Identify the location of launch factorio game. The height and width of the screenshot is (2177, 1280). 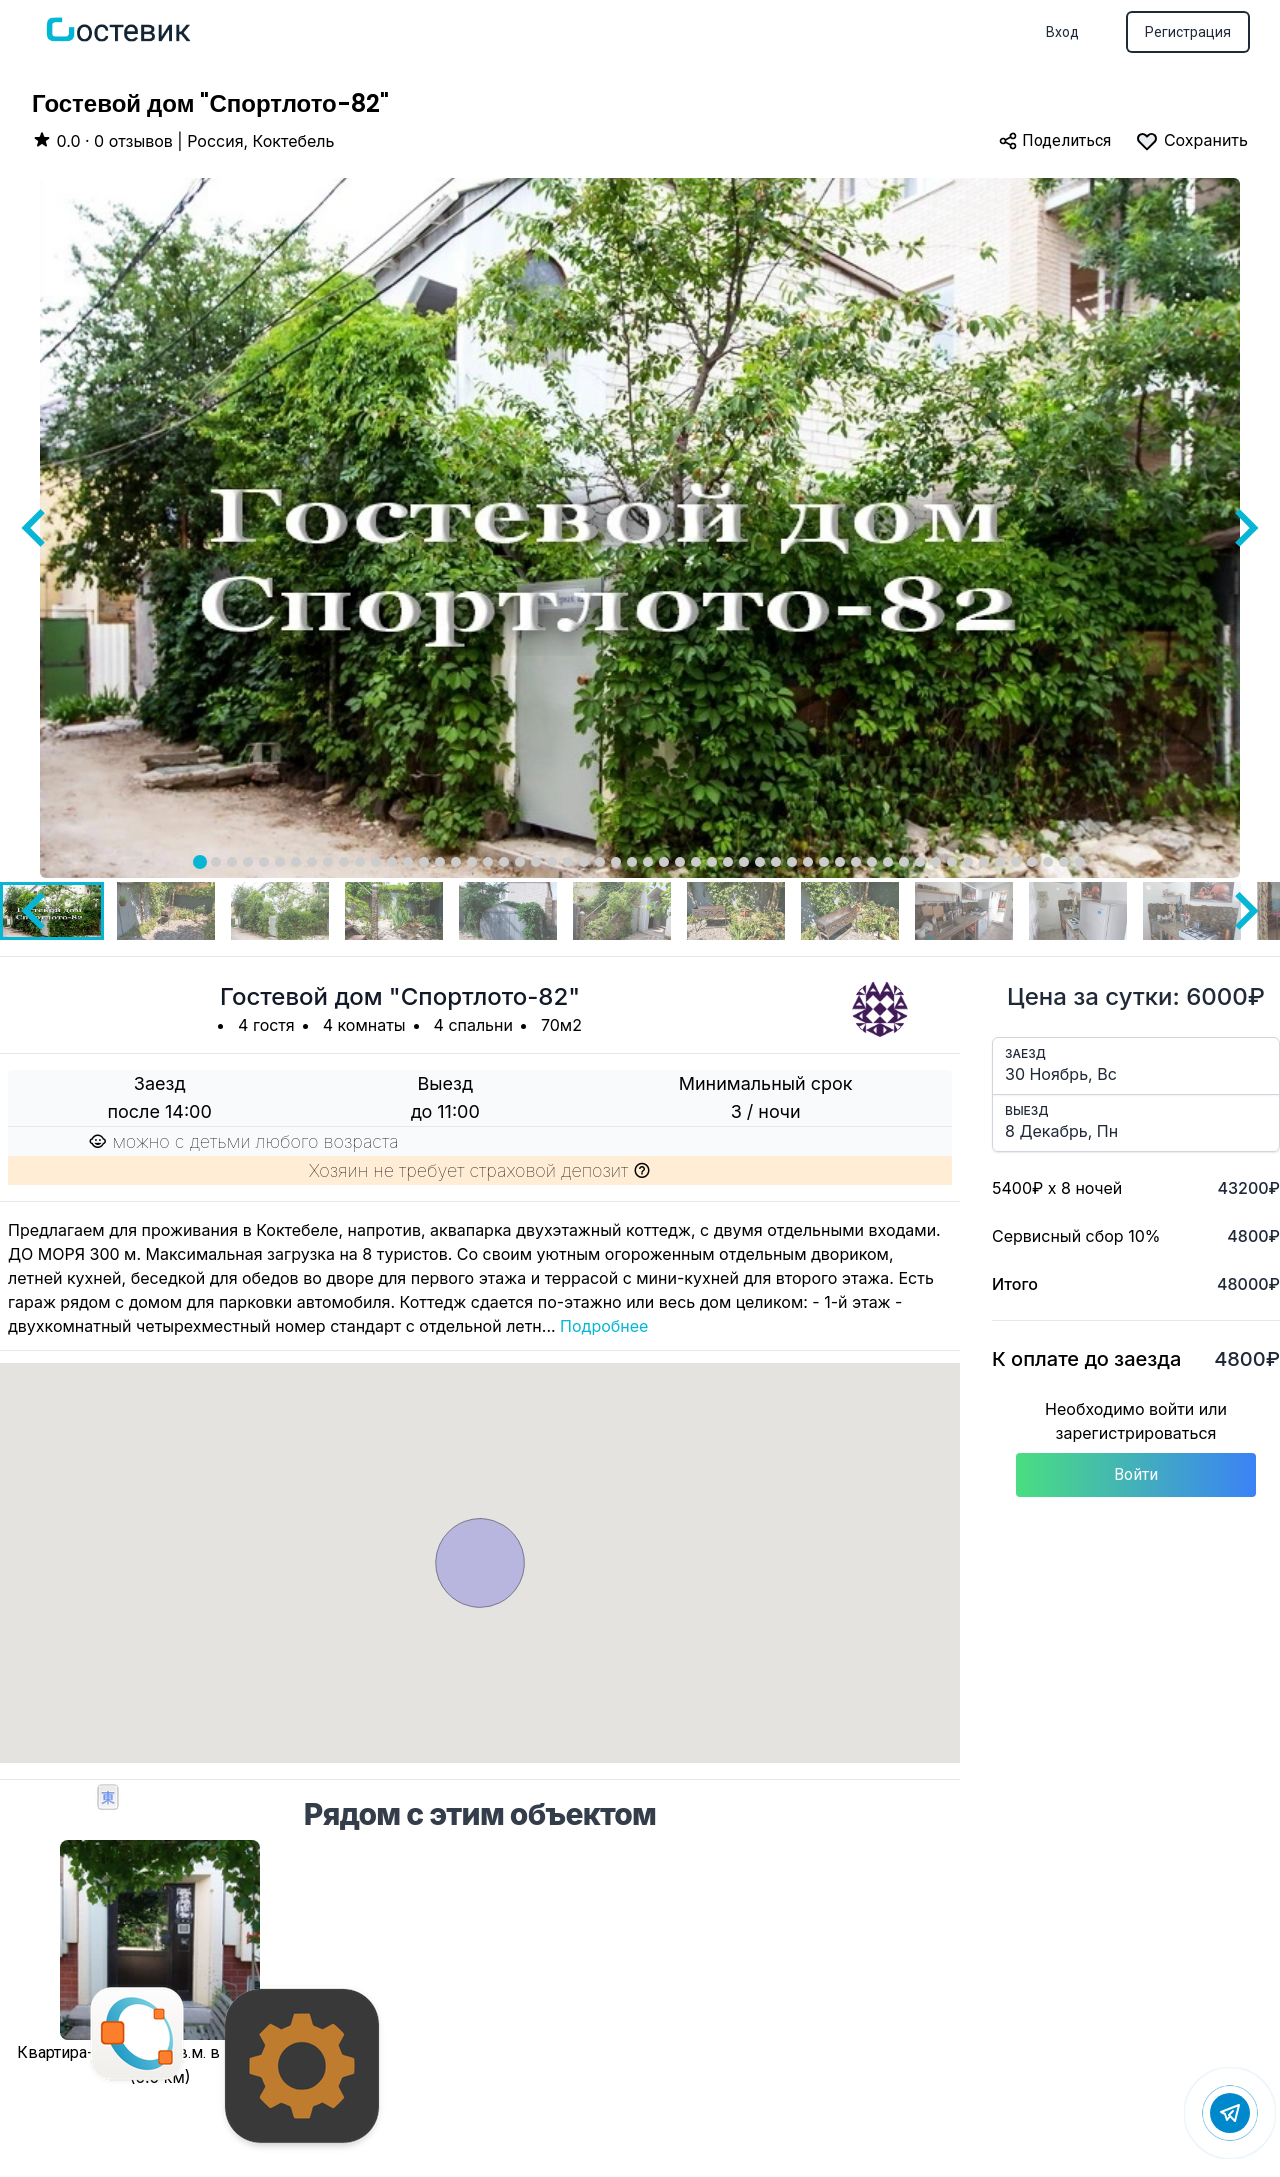
(302, 2066).